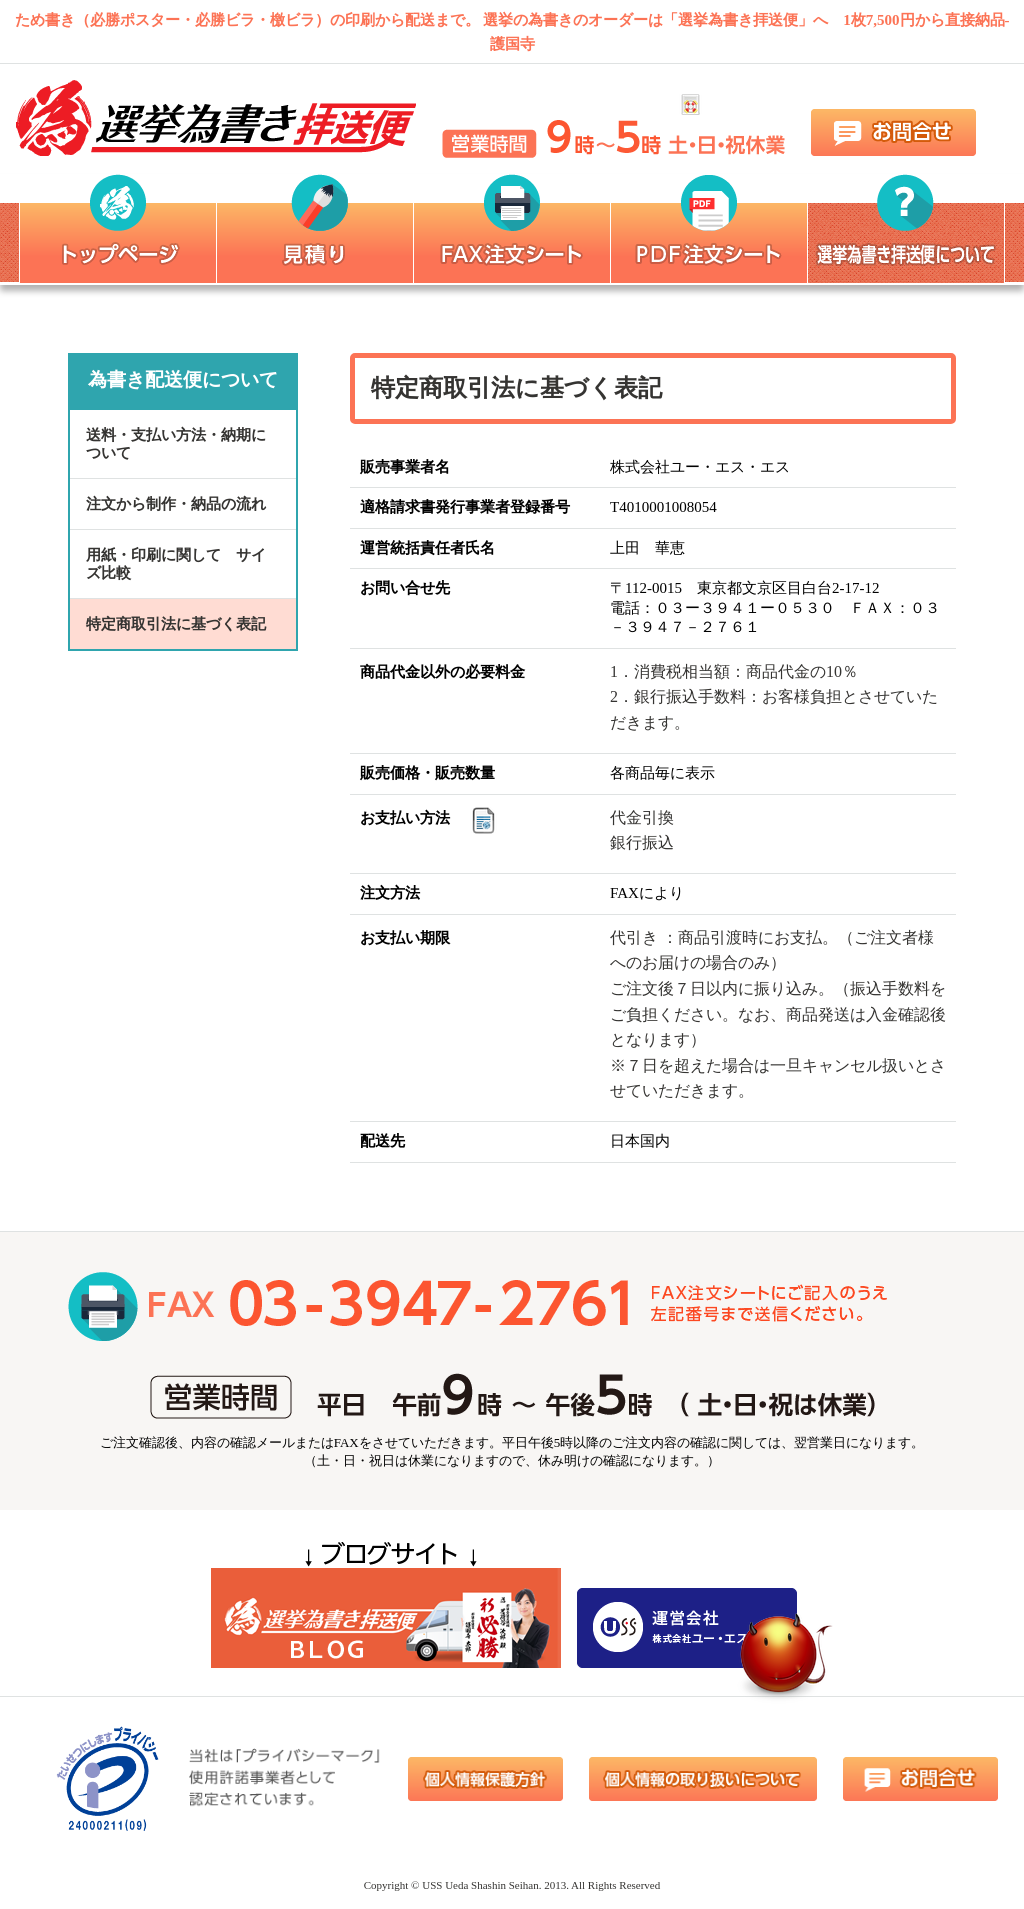  Describe the element at coordinates (690, 104) in the screenshot. I see `access help documentation` at that location.